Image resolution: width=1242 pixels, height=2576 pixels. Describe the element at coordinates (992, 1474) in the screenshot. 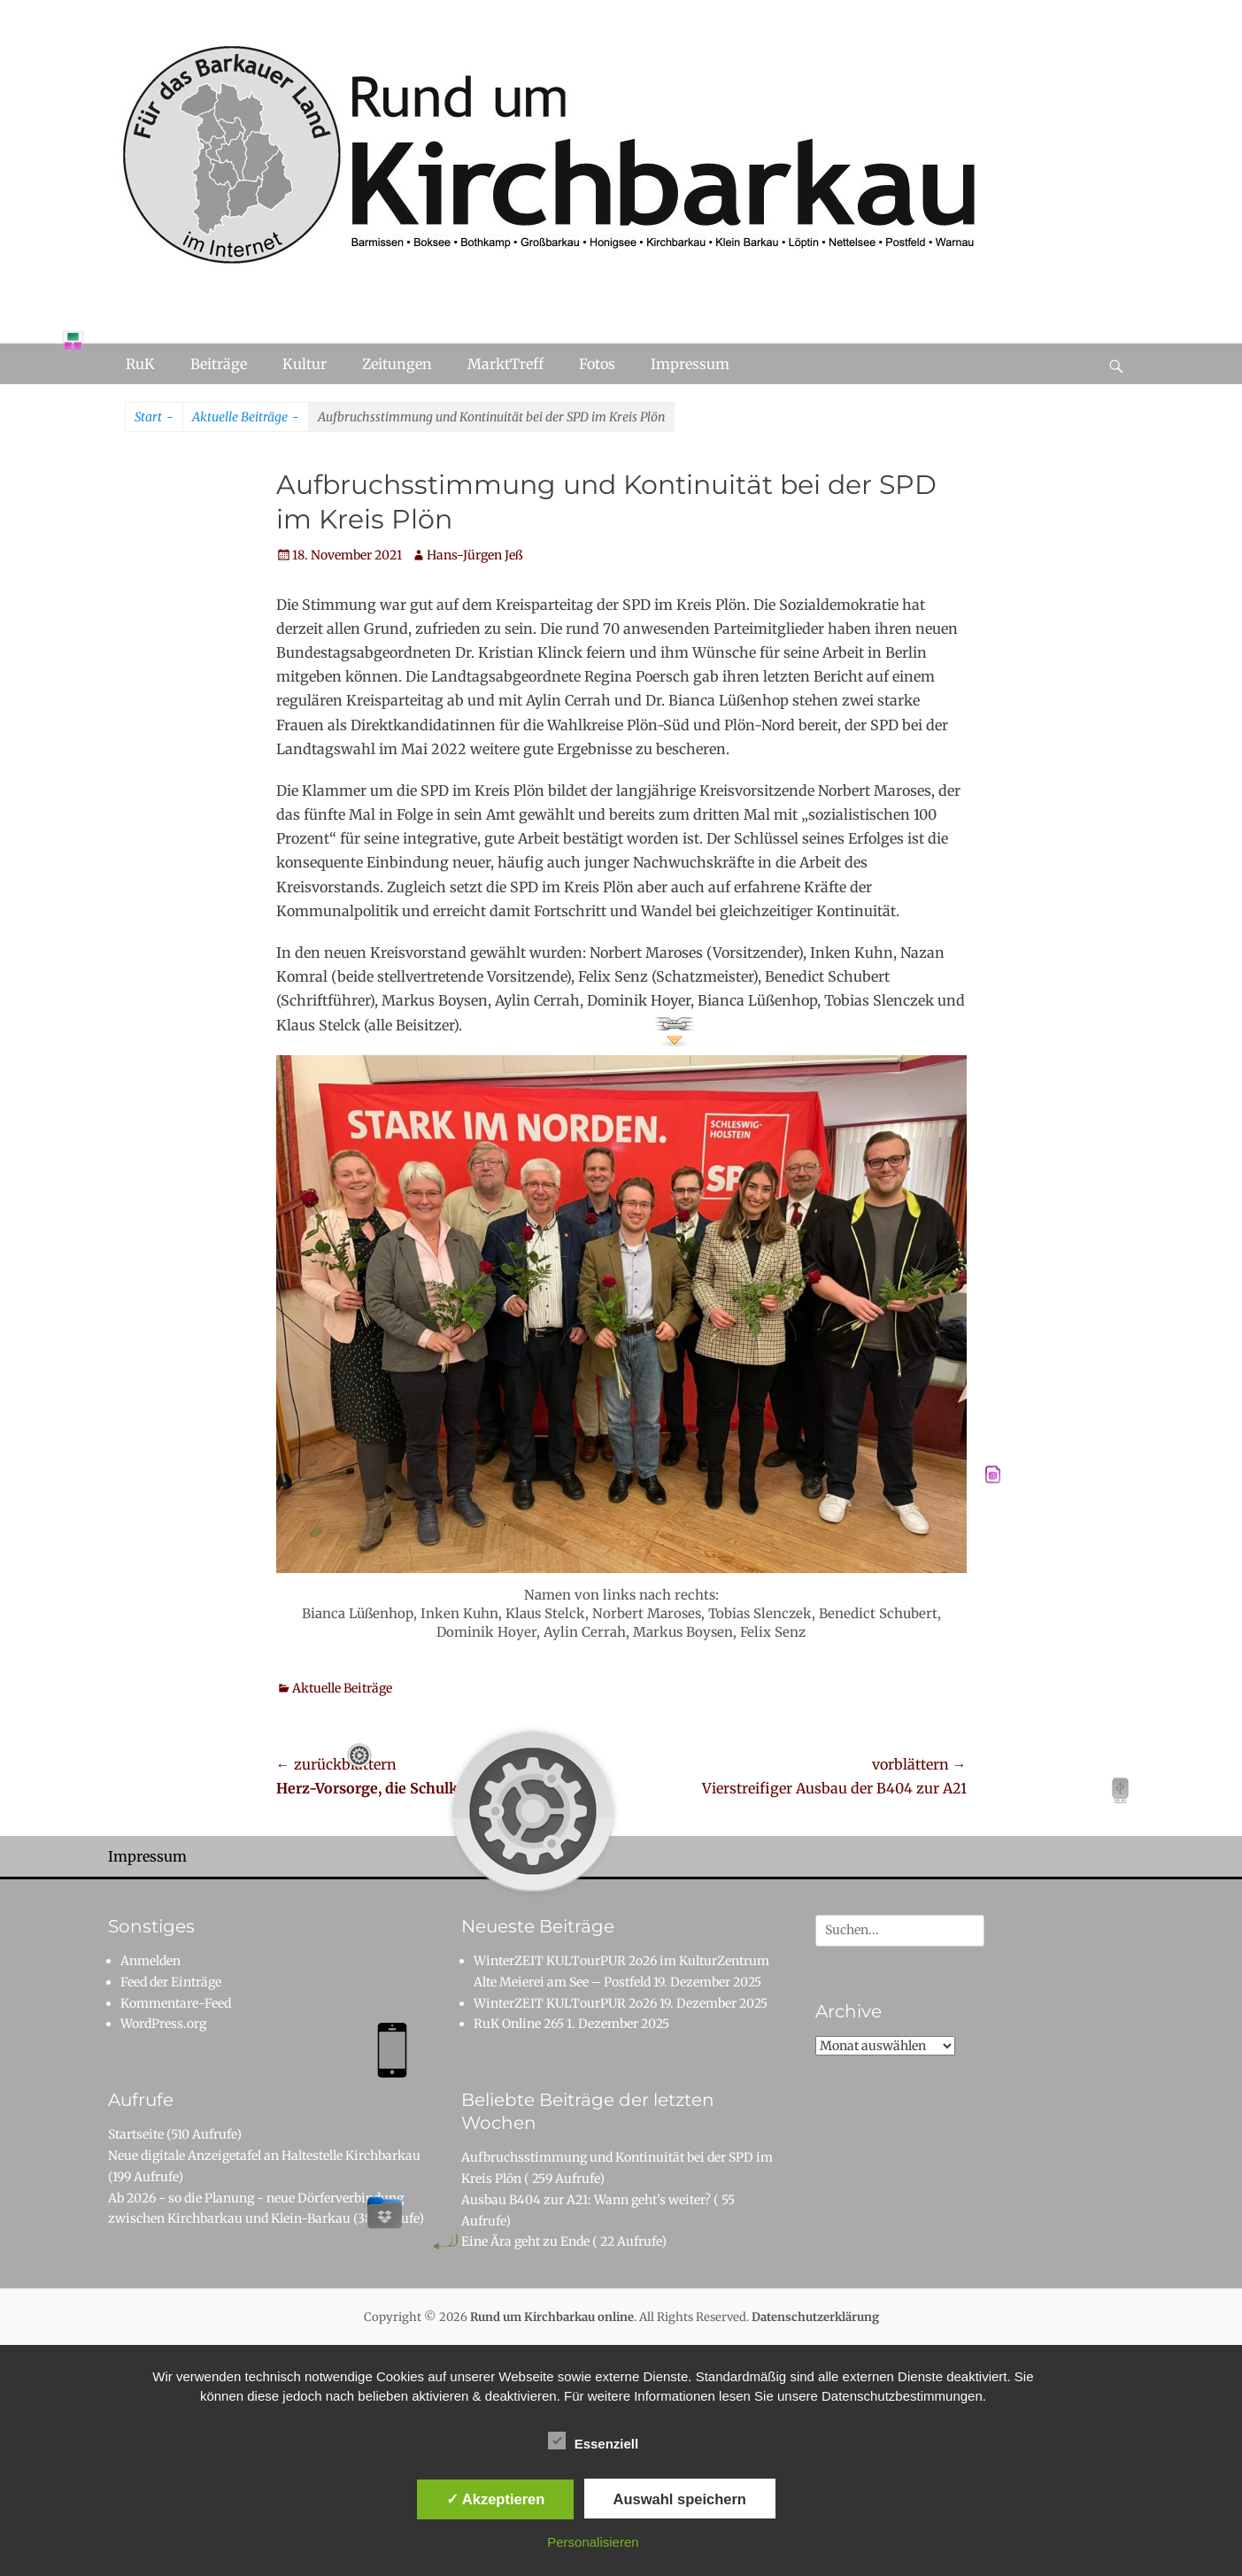

I see `libreoffice base database template file` at that location.